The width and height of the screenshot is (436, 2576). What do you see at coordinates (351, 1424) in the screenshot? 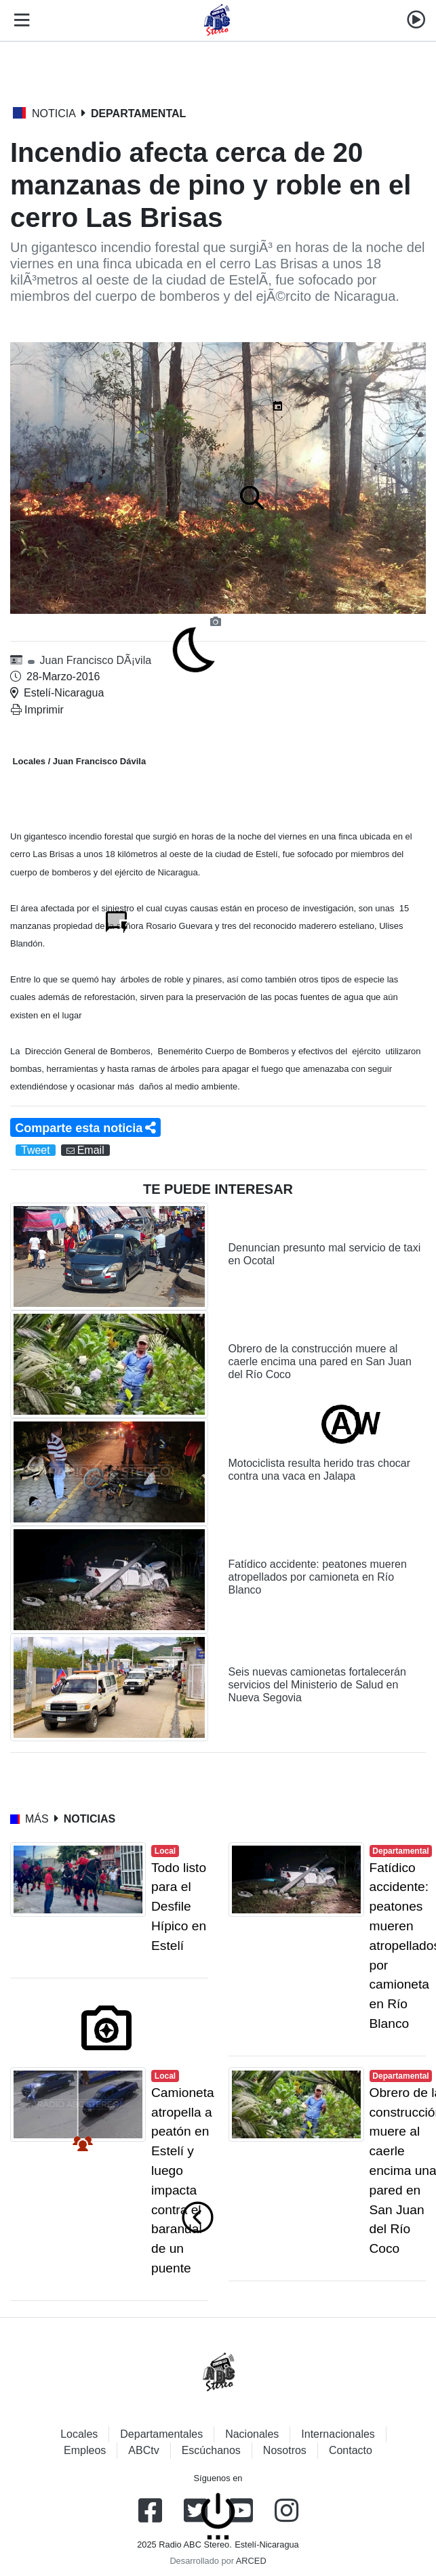
I see `enable automatic white balance` at bounding box center [351, 1424].